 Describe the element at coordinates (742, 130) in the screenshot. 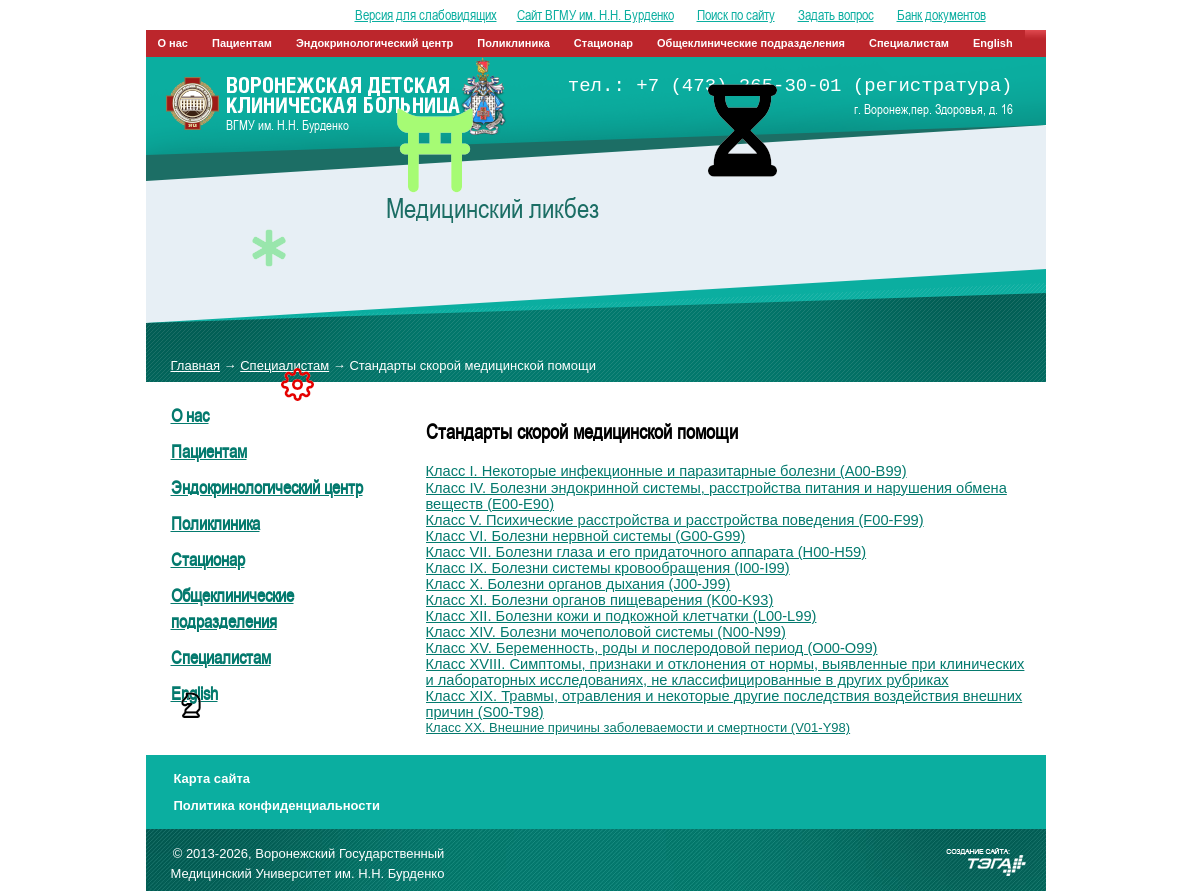

I see `indicates a process is in progress or loading` at that location.